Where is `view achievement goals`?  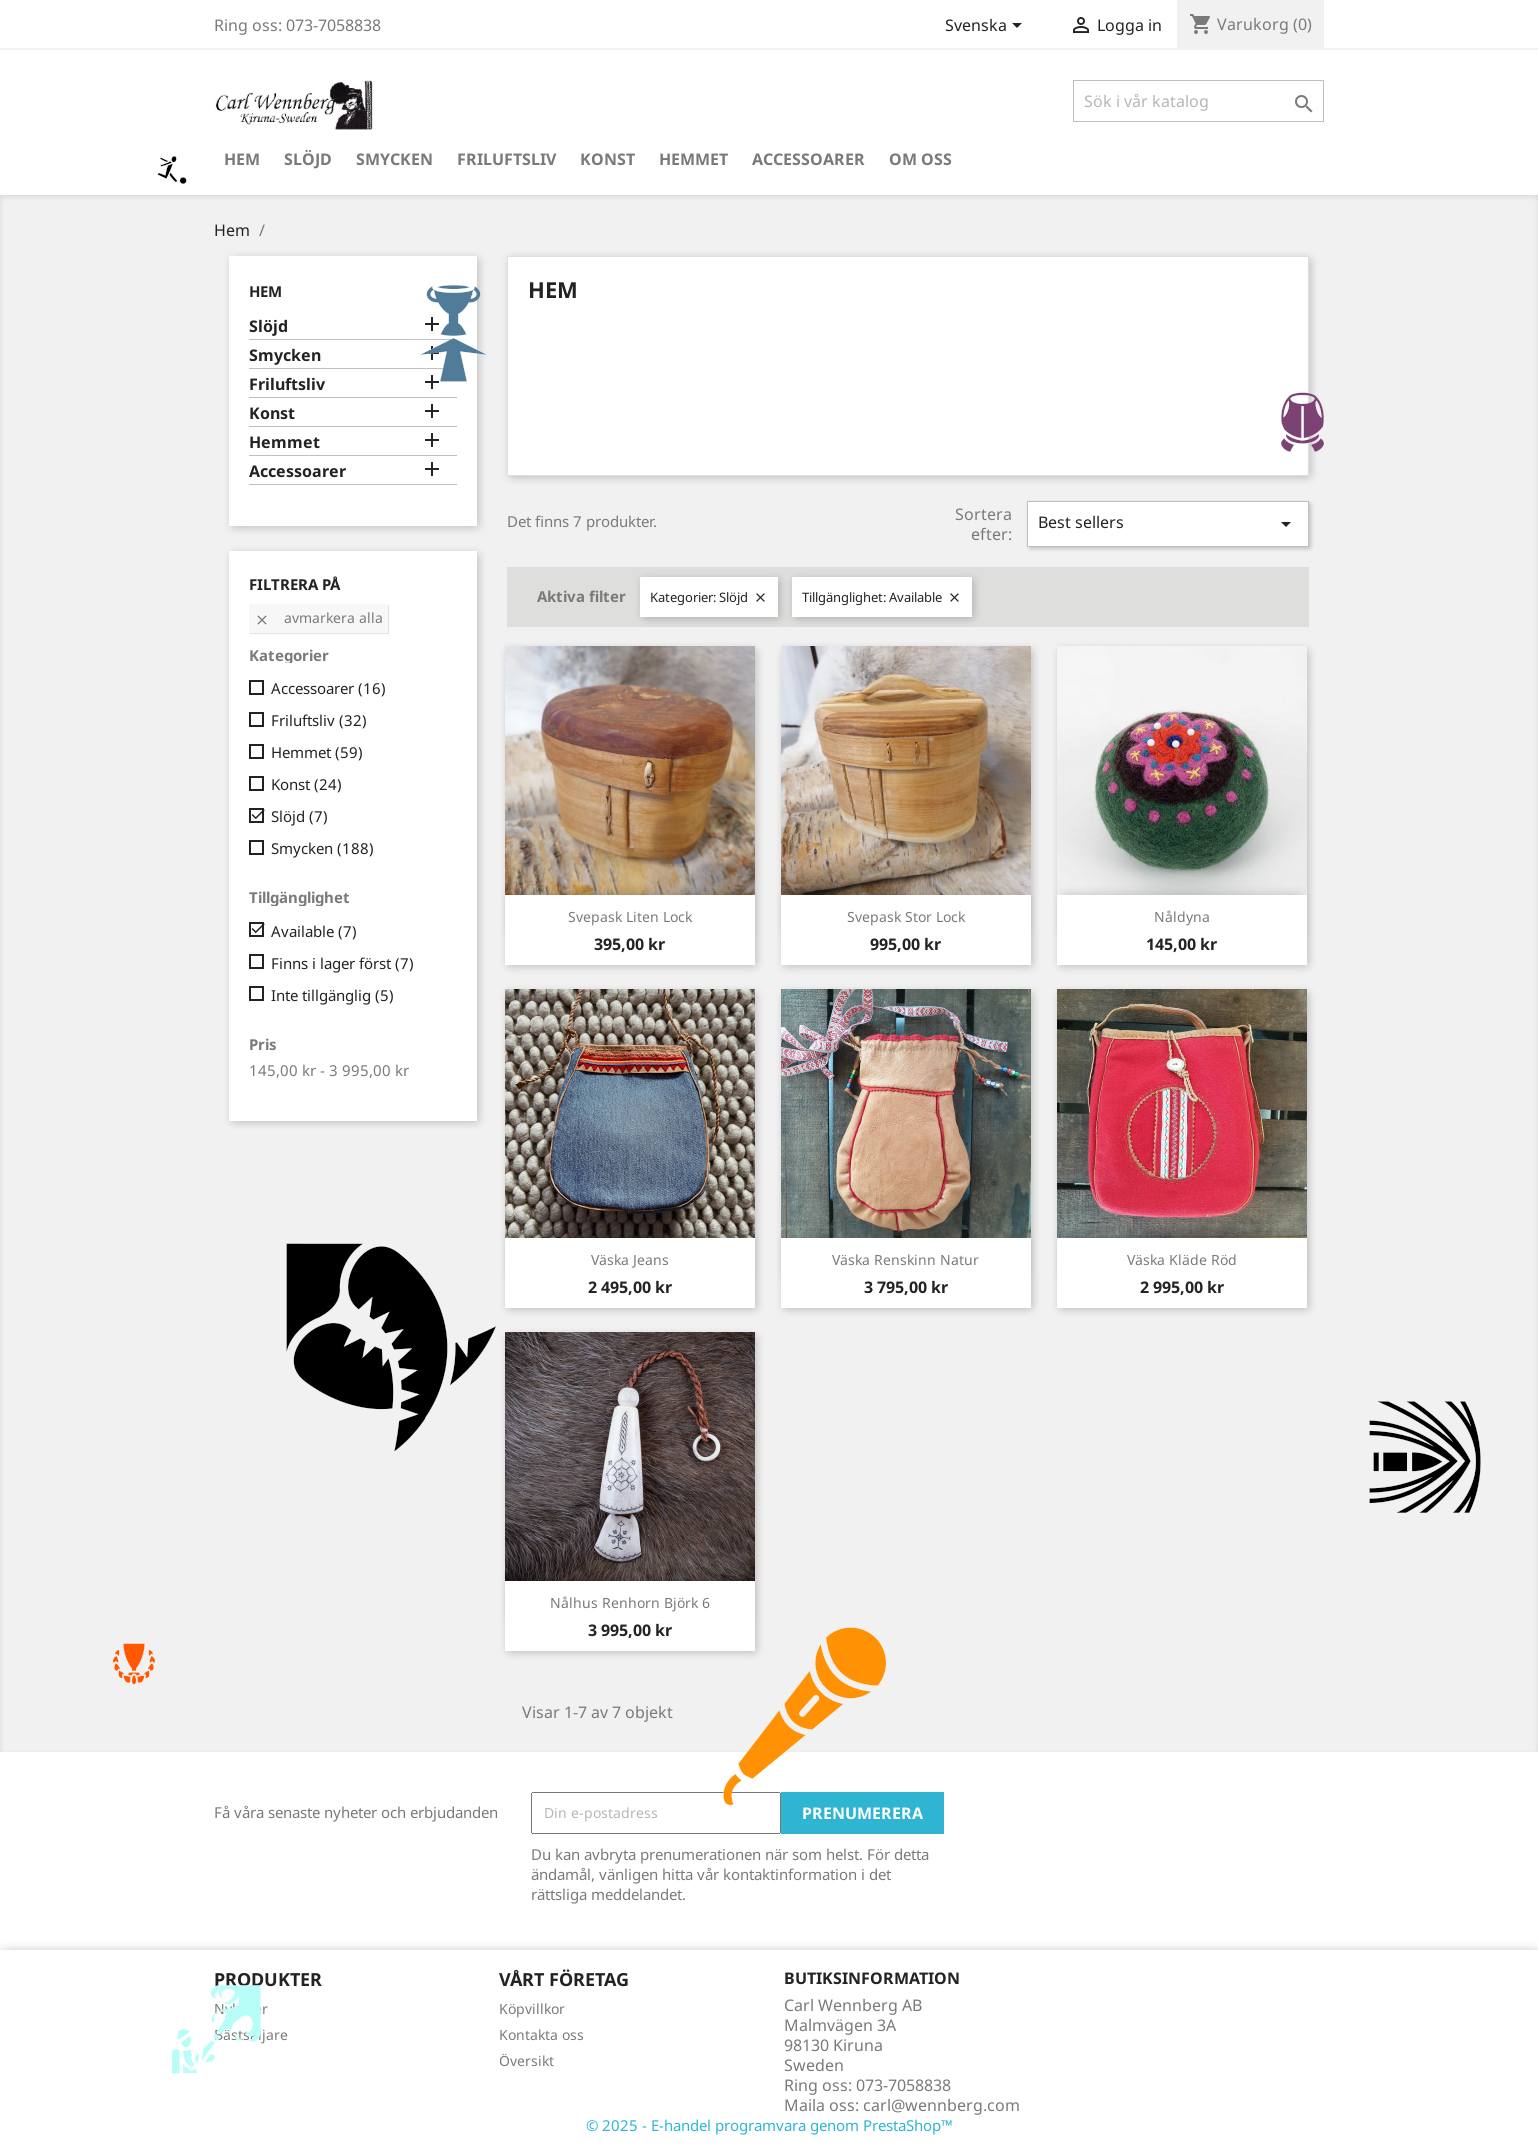
view achievement goals is located at coordinates (453, 333).